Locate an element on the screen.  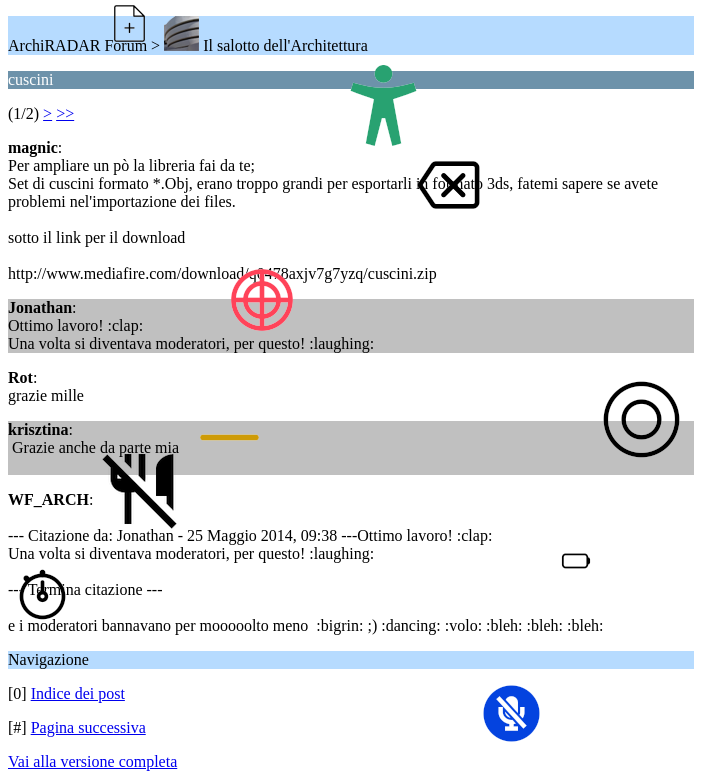
indicates no food or meals available is located at coordinates (142, 489).